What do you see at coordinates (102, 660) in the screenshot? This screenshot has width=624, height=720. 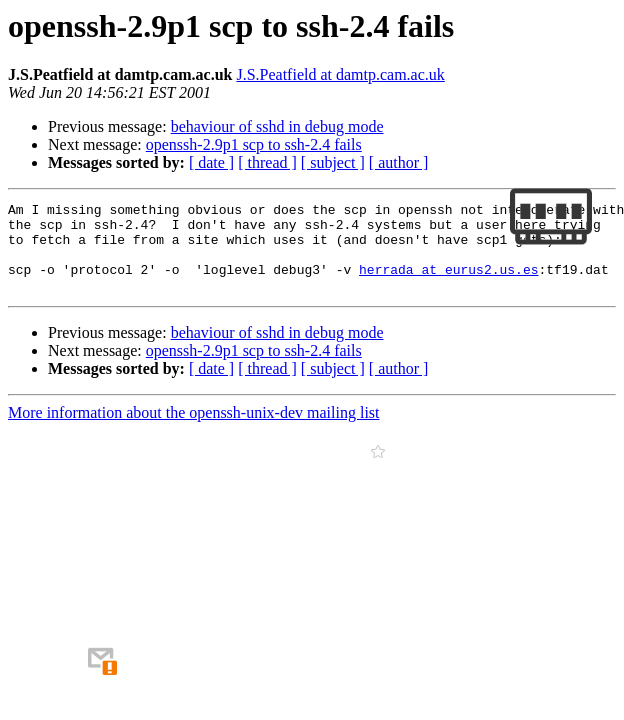 I see `mark email as important` at bounding box center [102, 660].